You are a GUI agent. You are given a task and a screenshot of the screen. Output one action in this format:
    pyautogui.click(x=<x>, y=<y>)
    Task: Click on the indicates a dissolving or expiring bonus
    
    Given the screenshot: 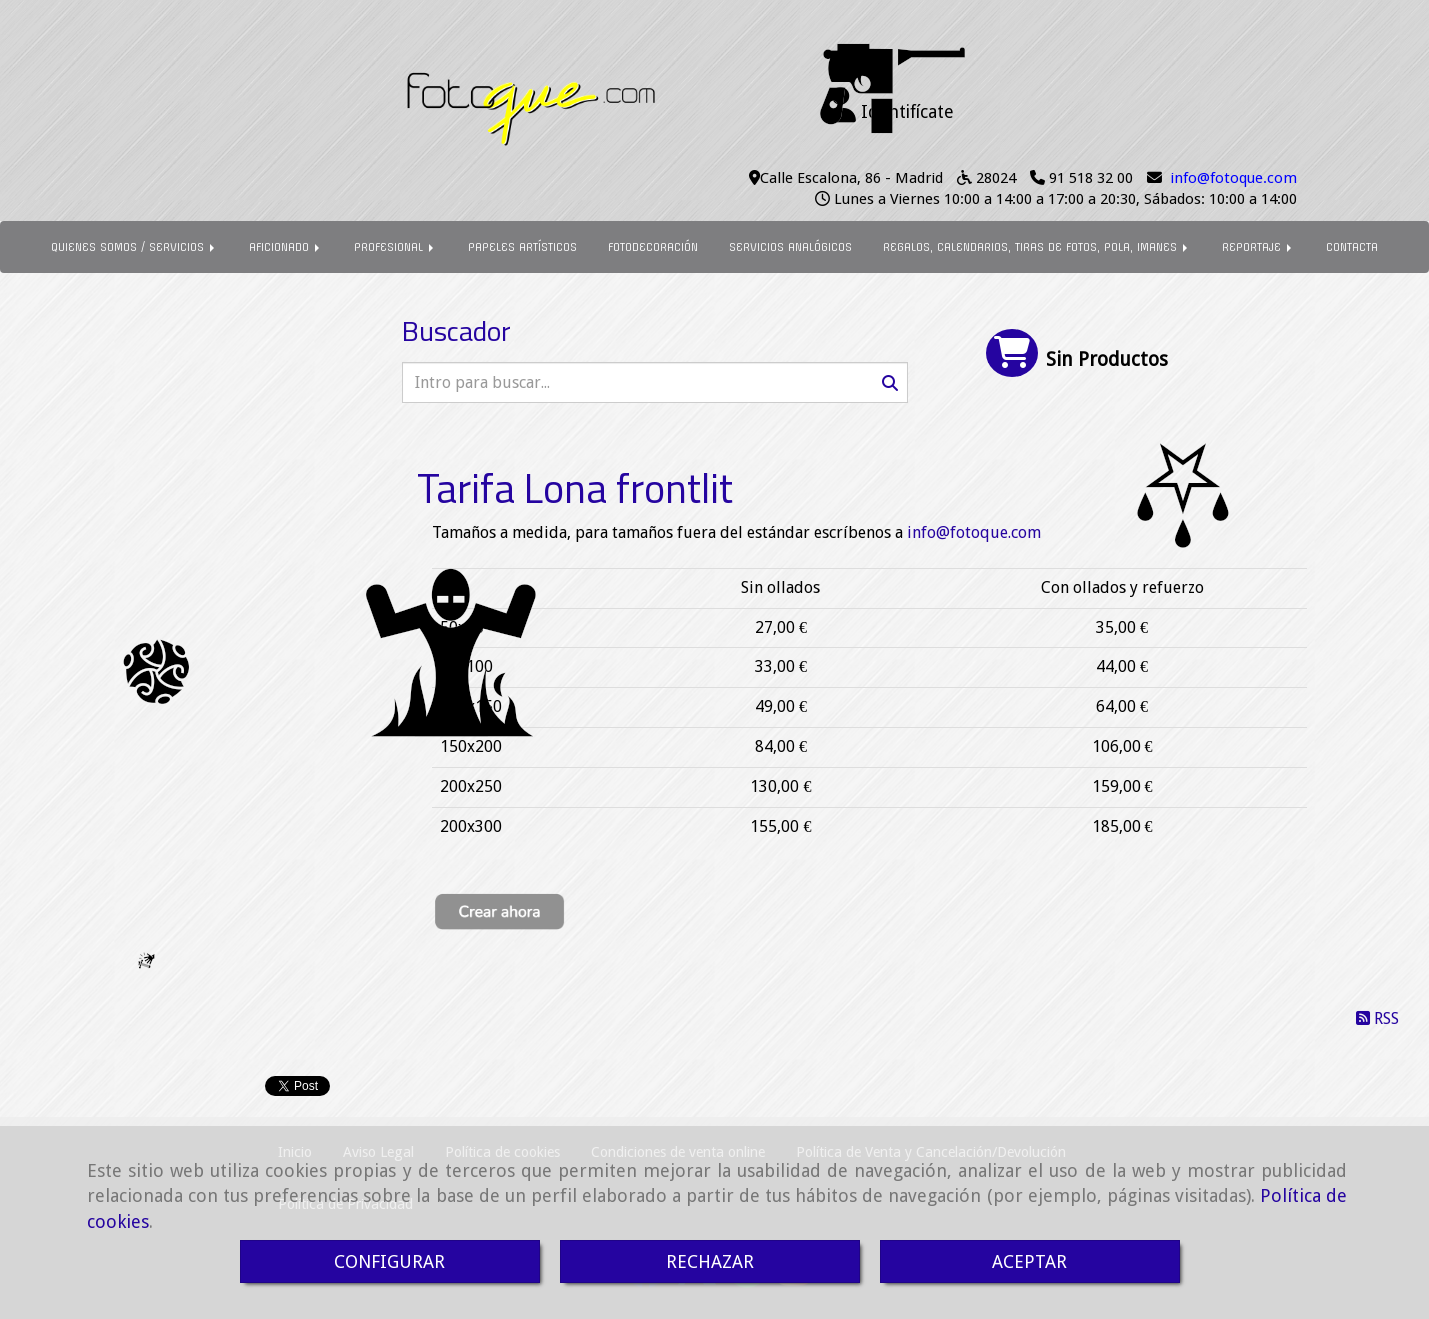 What is the action you would take?
    pyautogui.click(x=1181, y=495)
    